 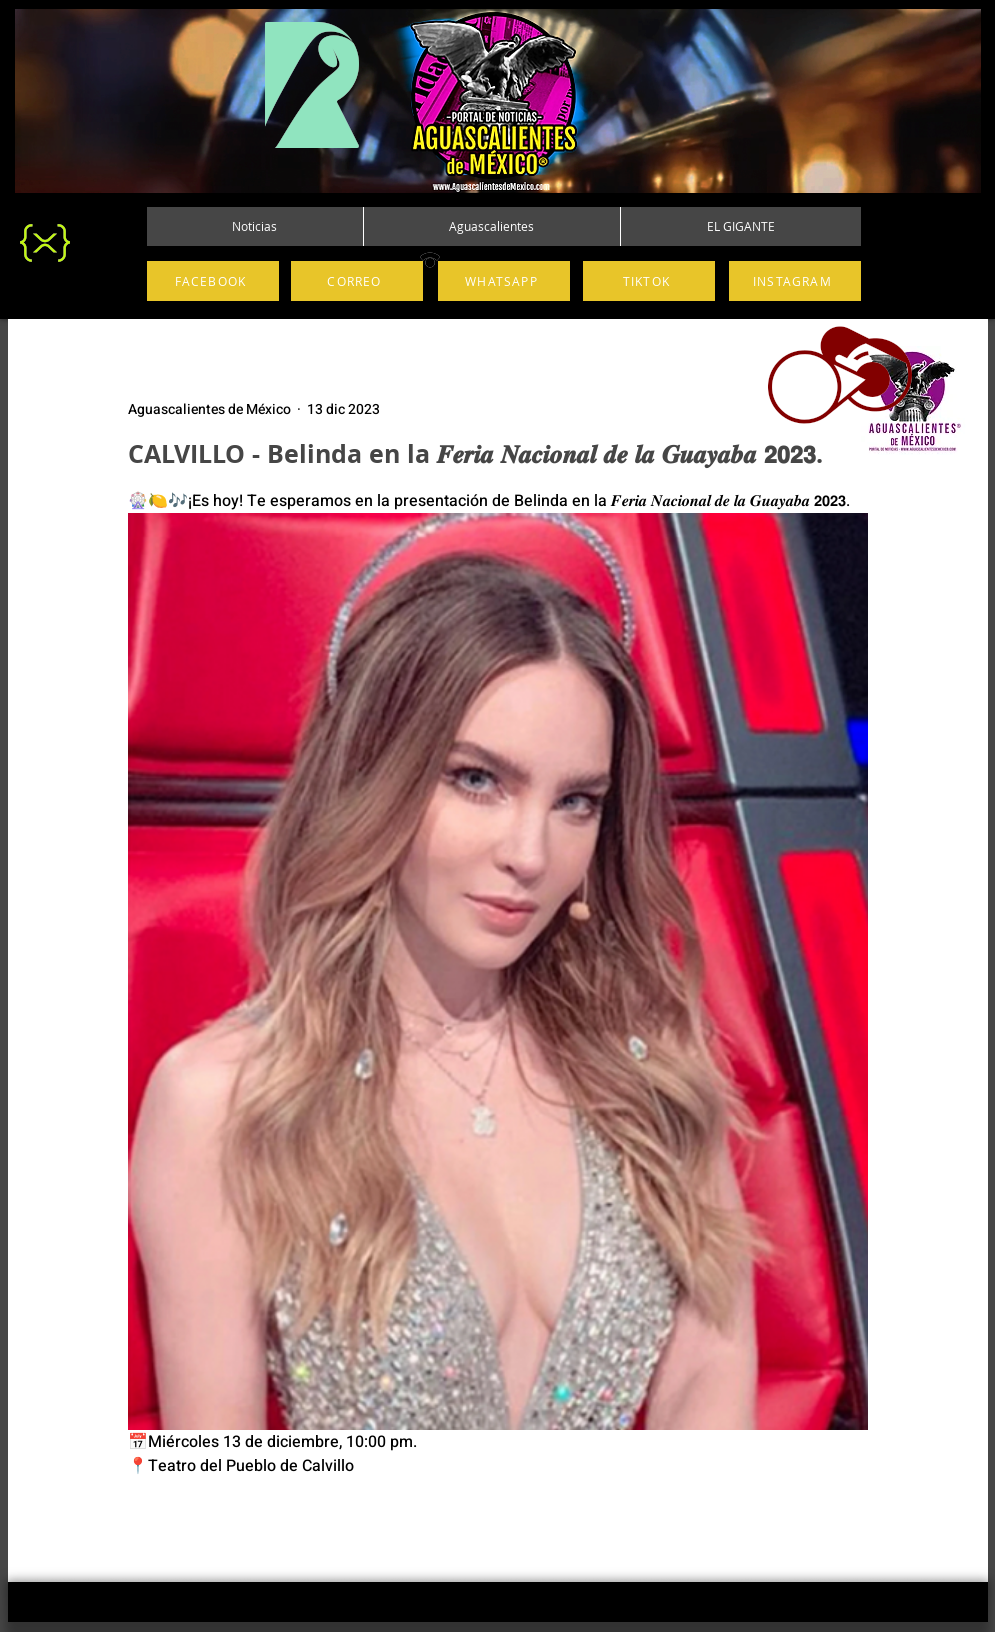 What do you see at coordinates (45, 243) in the screenshot?
I see `XRP cryptocurrency logo` at bounding box center [45, 243].